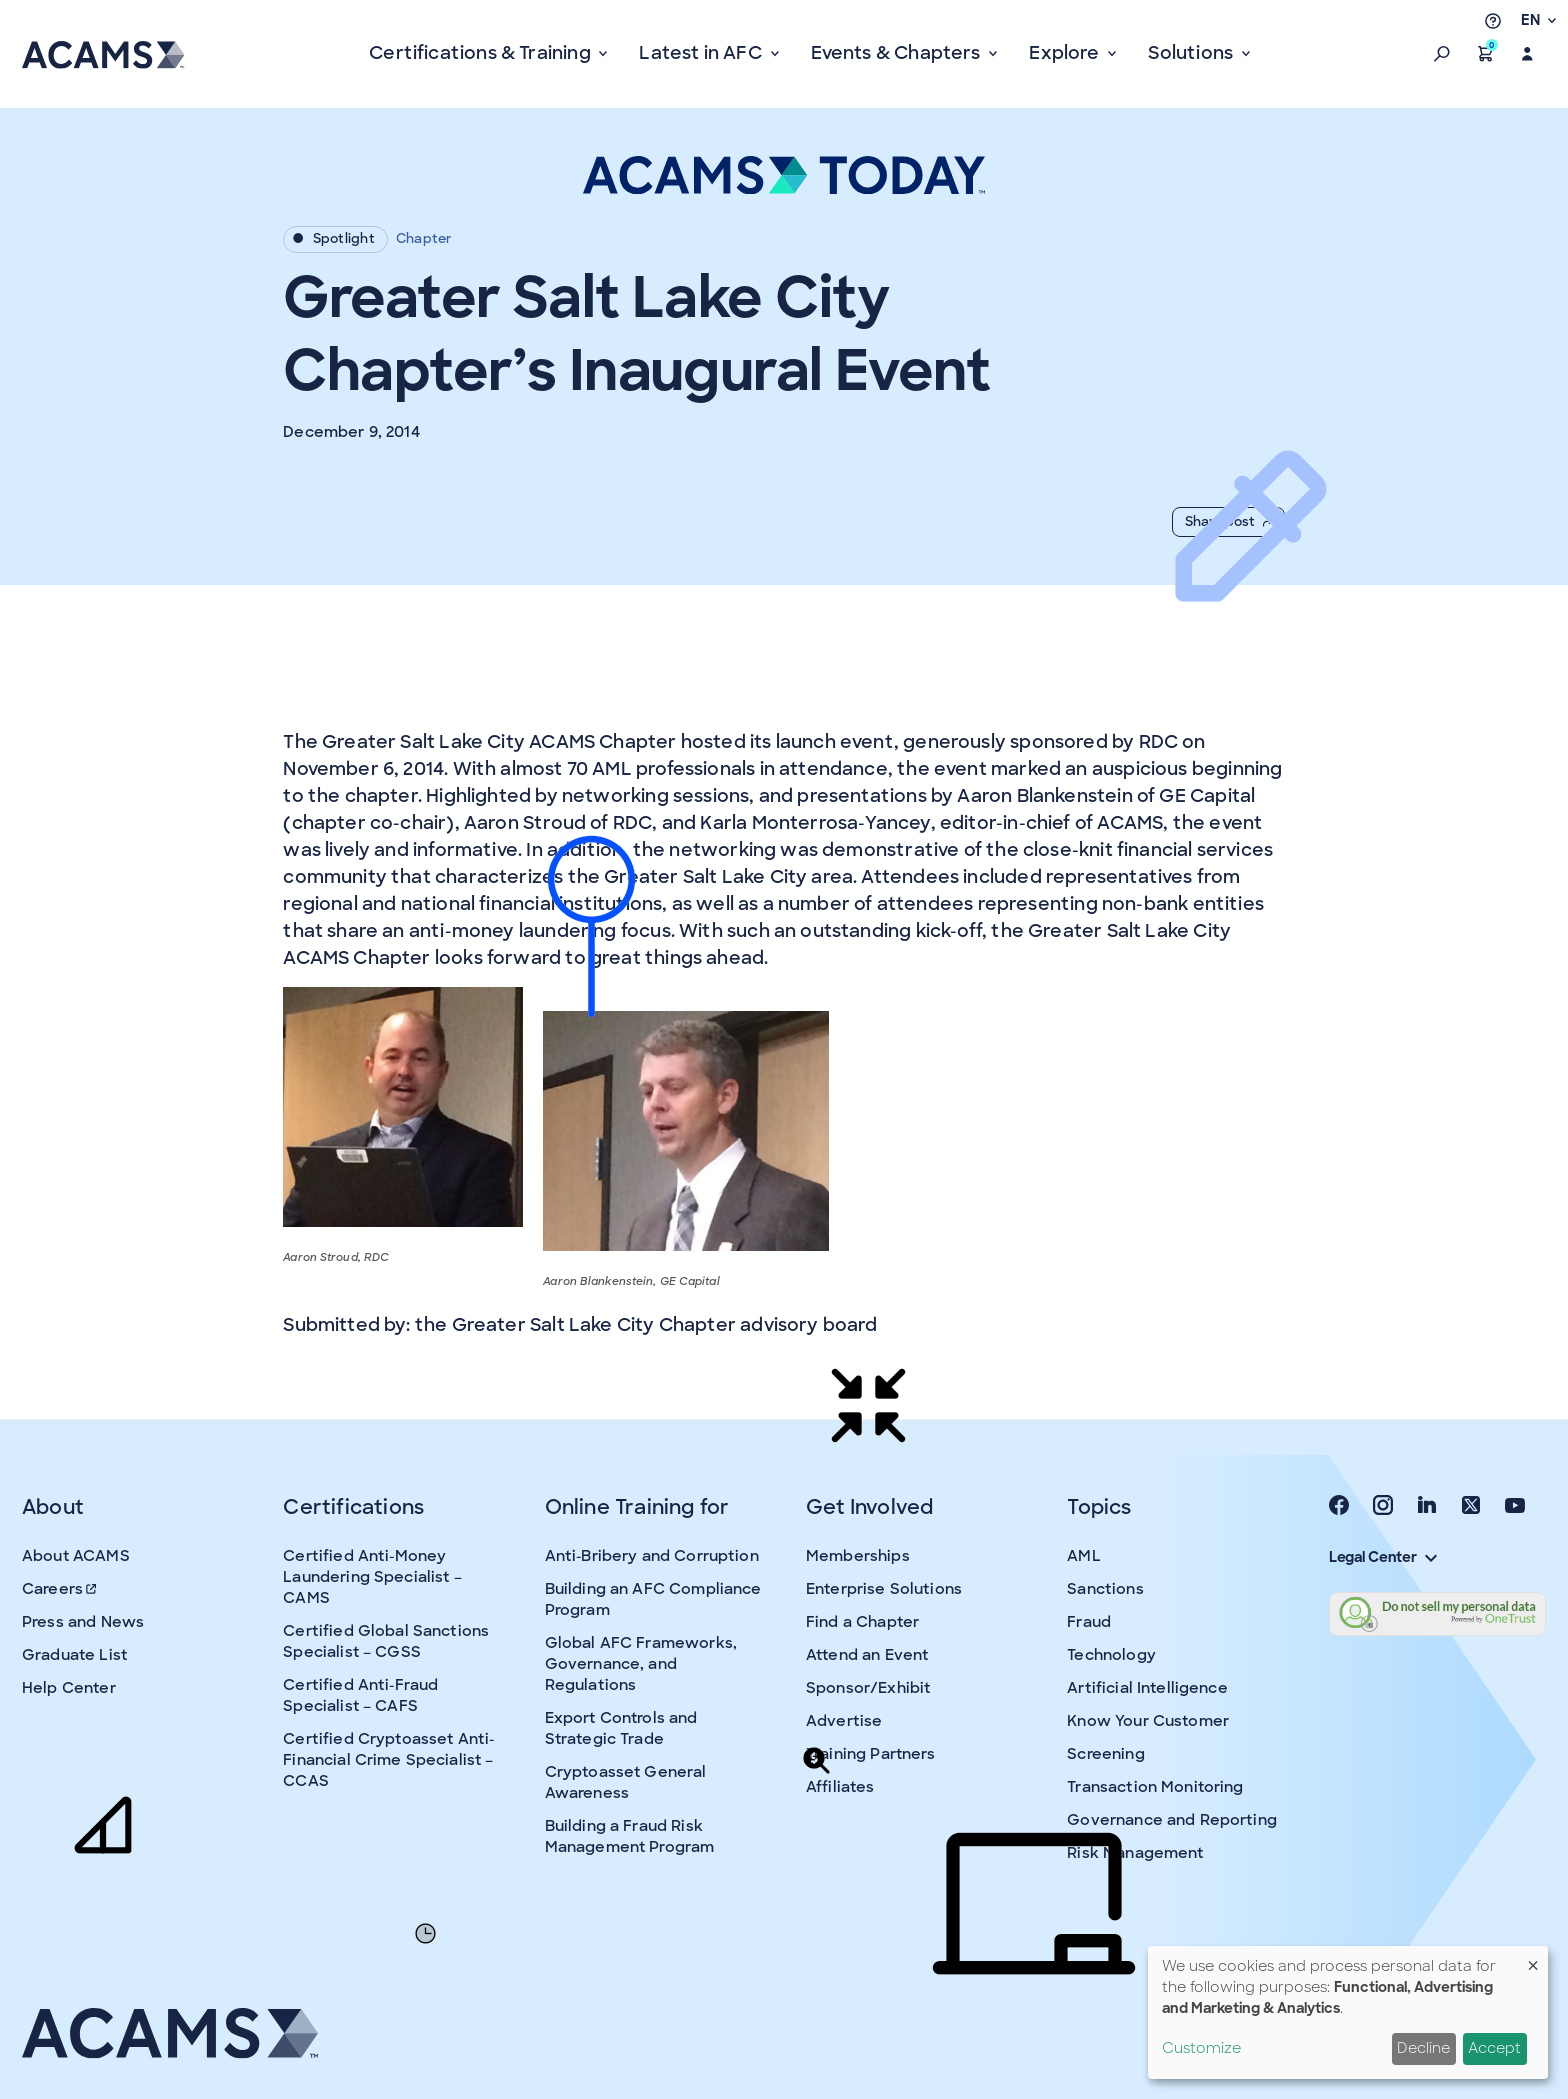  I want to click on view current time, so click(425, 1933).